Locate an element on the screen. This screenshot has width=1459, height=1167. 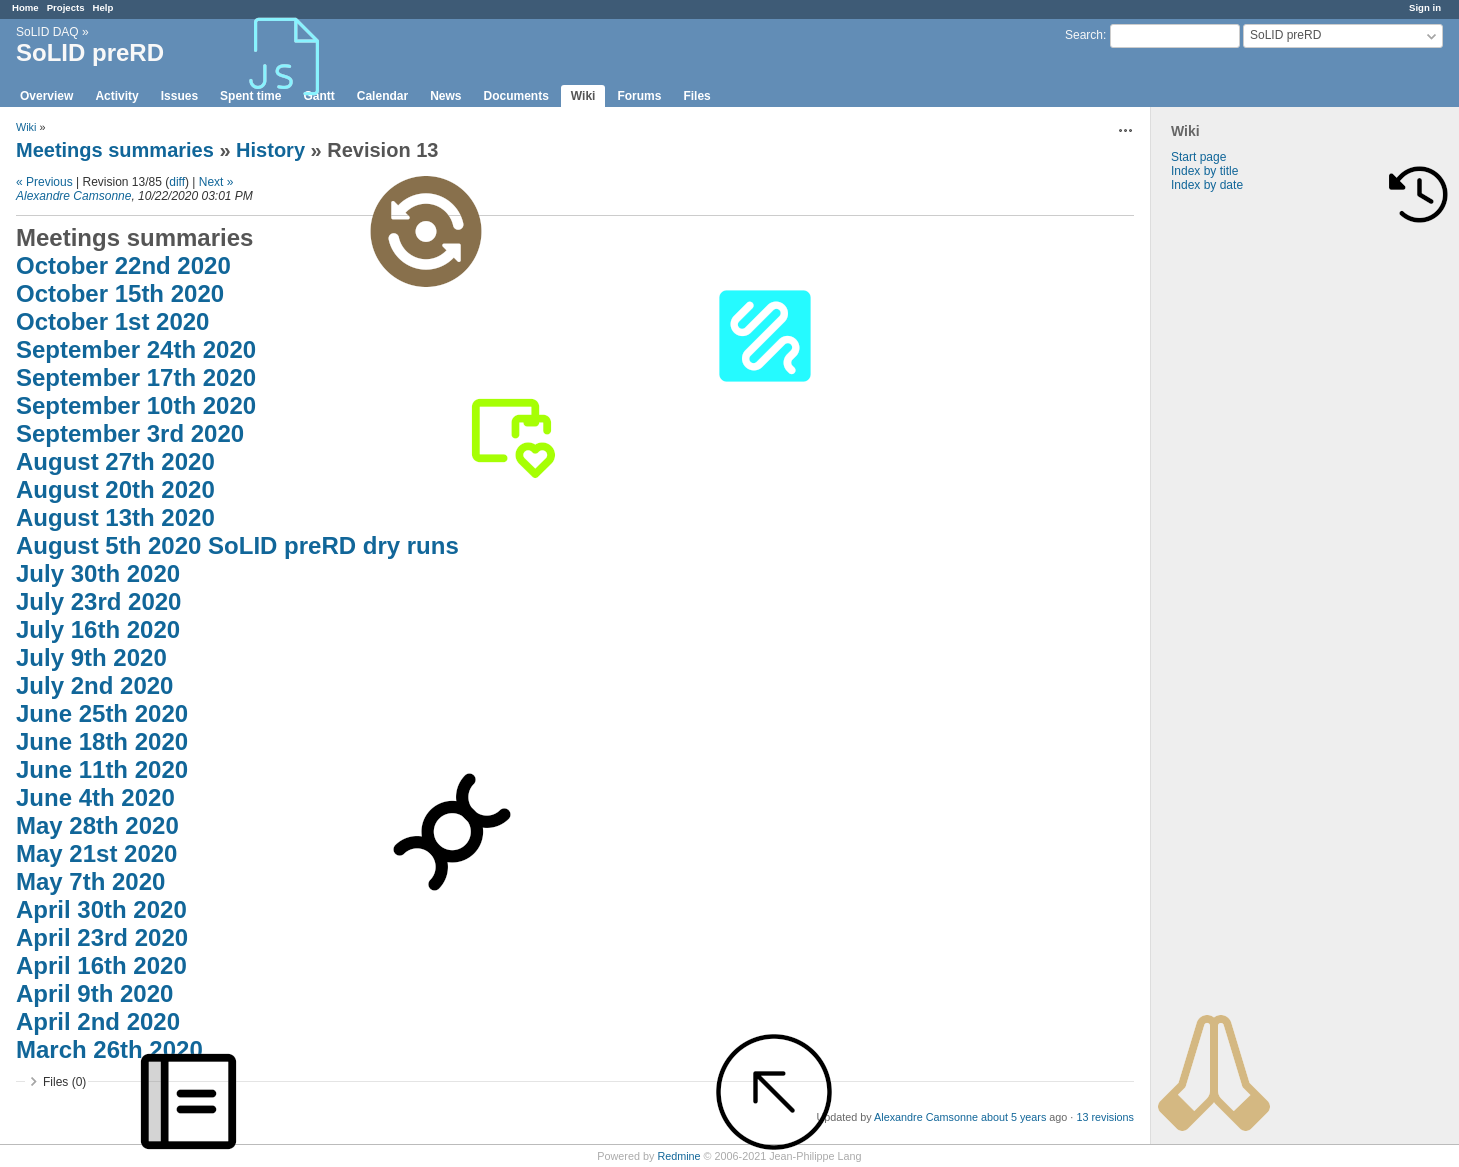
favorite or like a connected device is located at coordinates (511, 434).